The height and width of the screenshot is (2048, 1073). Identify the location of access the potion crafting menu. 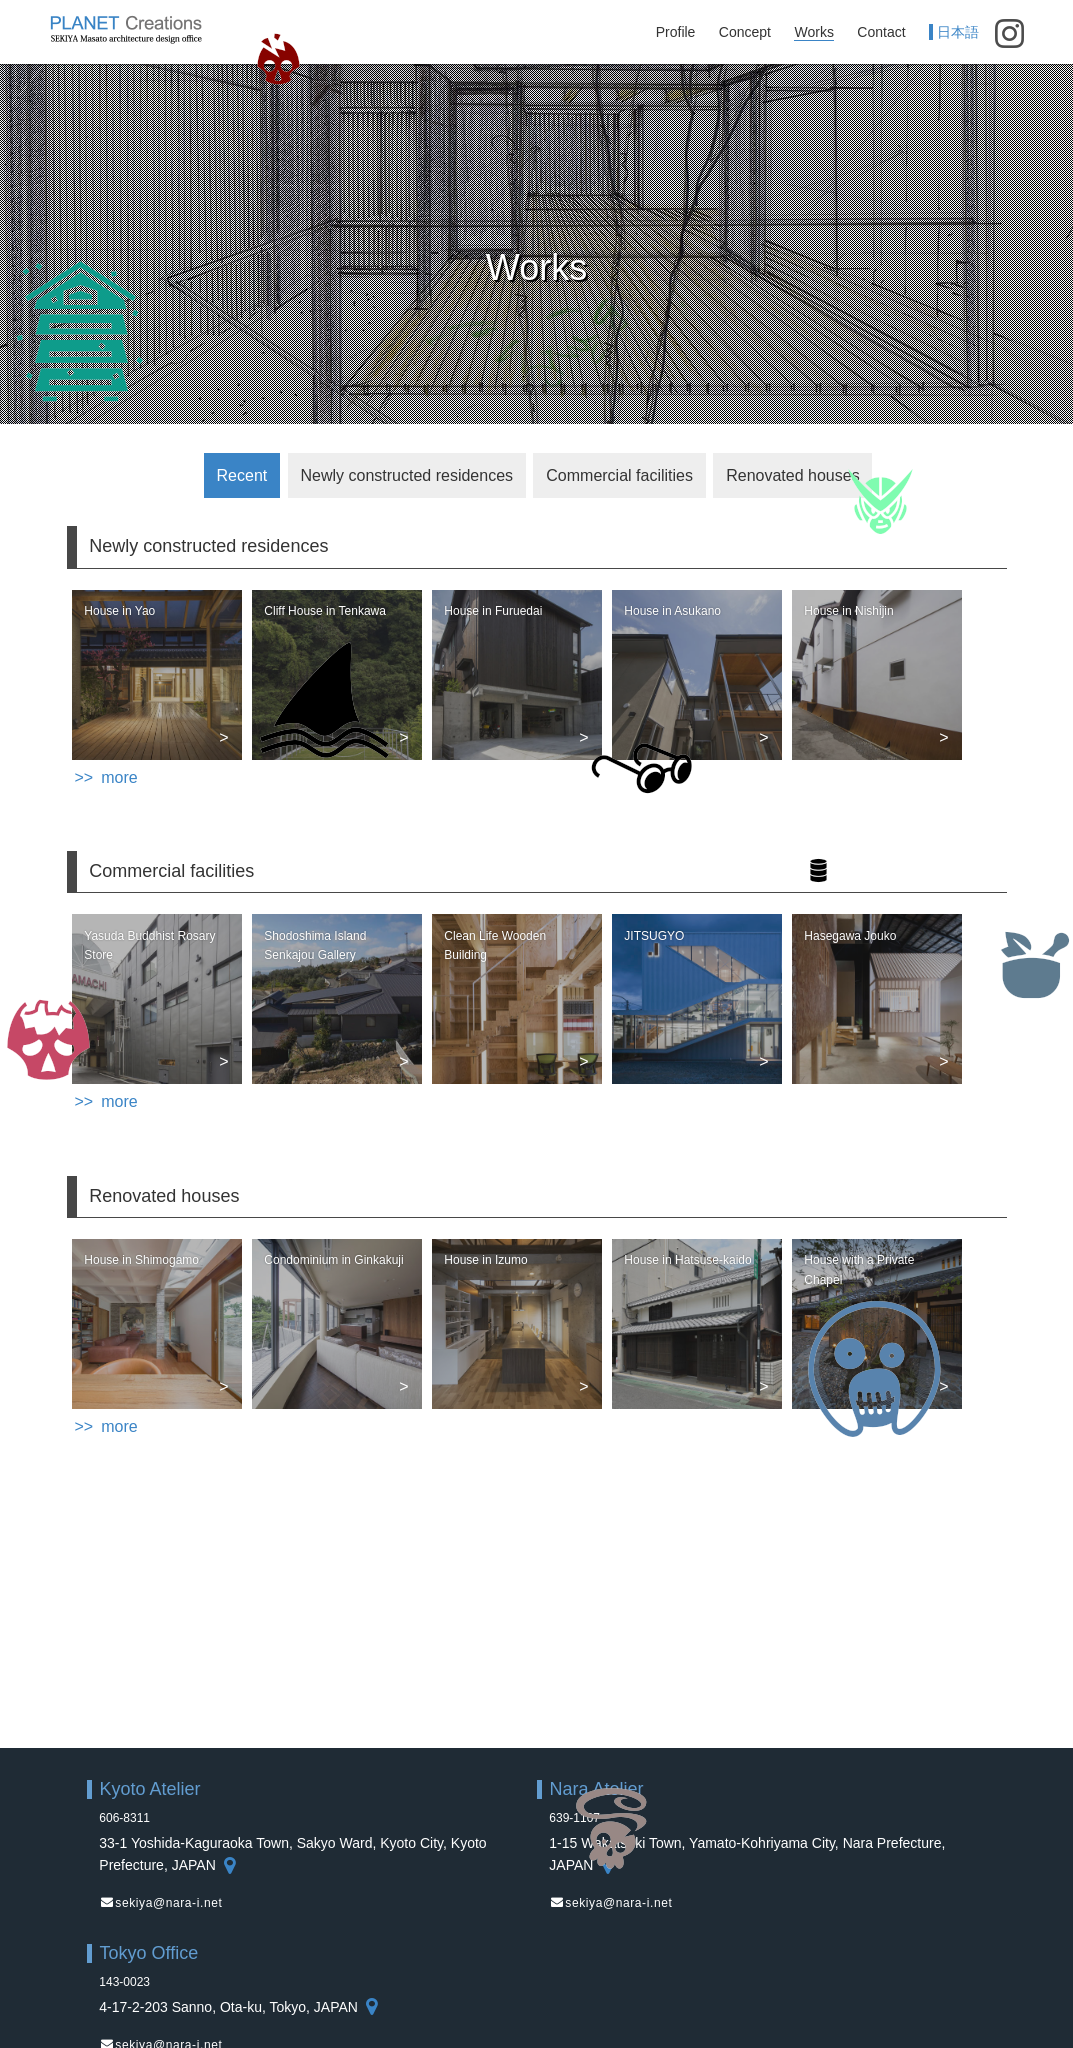
(1035, 965).